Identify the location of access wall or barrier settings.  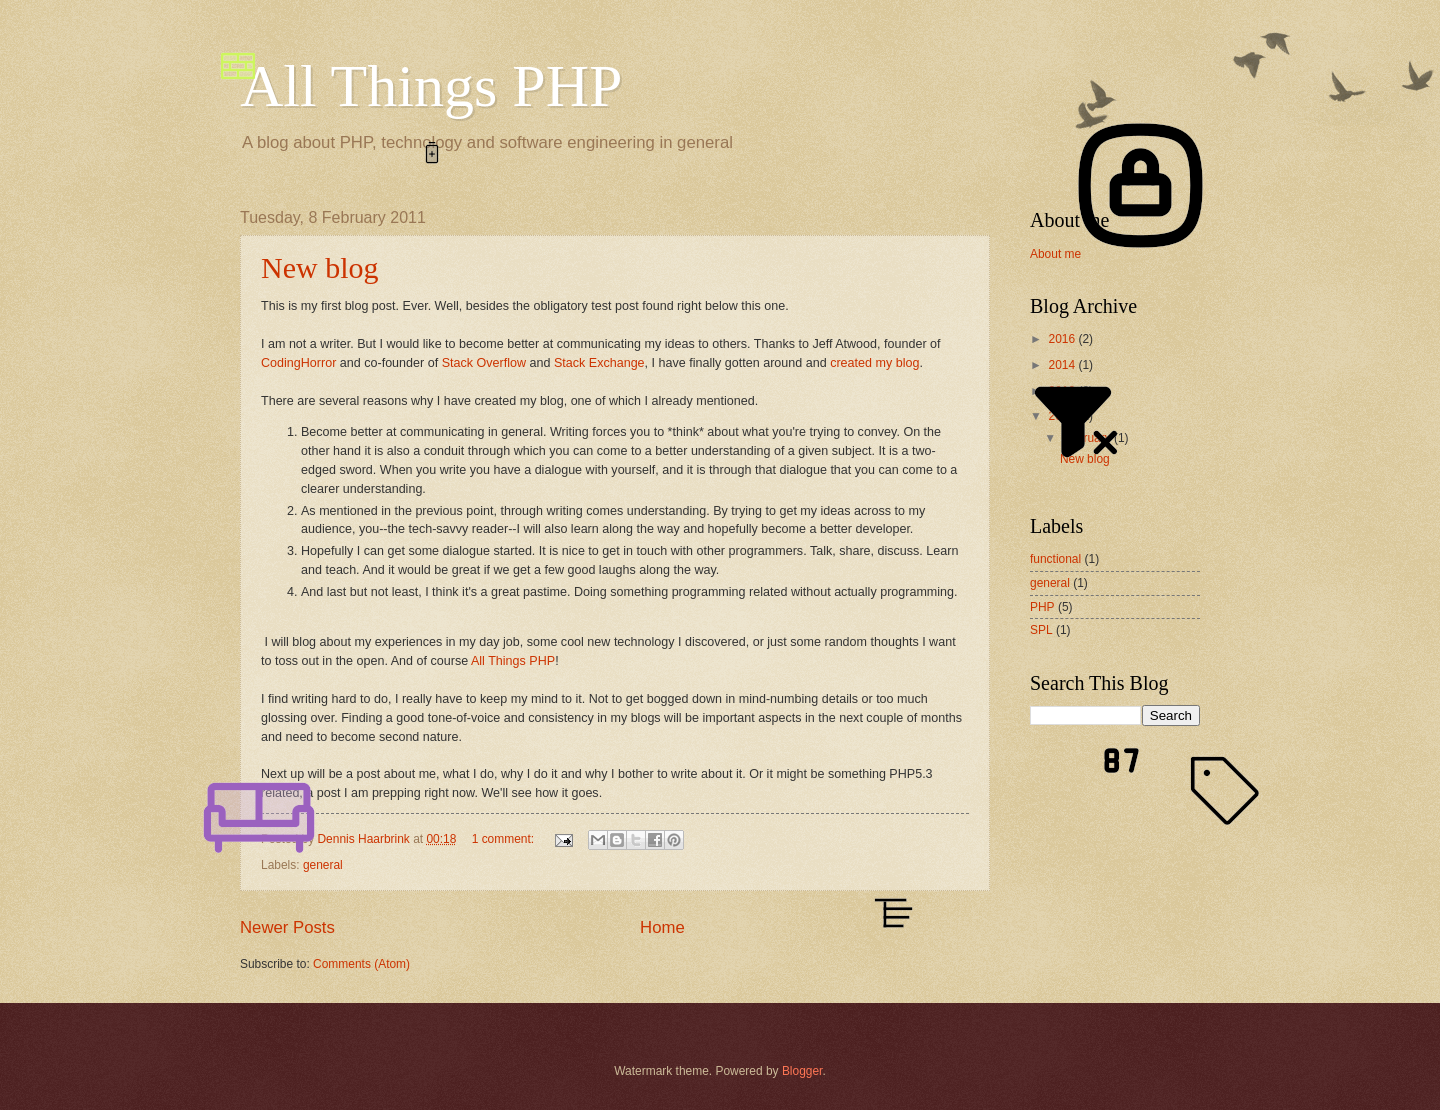
(238, 66).